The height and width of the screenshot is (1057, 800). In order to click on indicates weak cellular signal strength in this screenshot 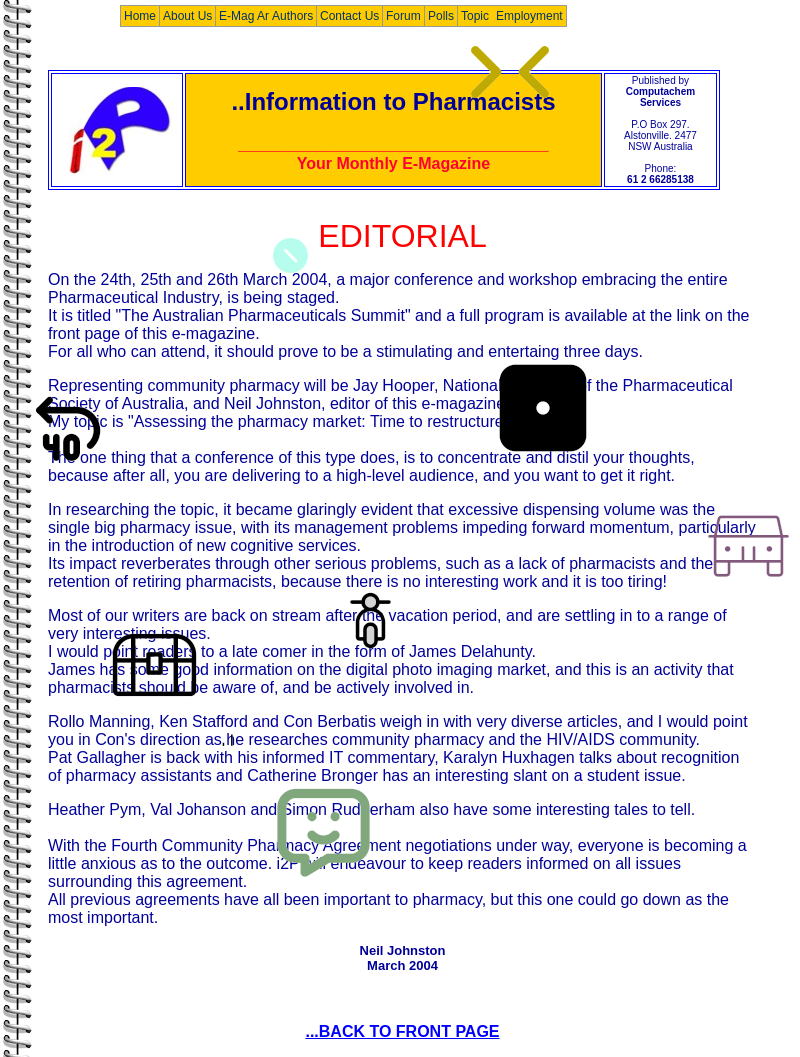, I will do `click(242, 730)`.